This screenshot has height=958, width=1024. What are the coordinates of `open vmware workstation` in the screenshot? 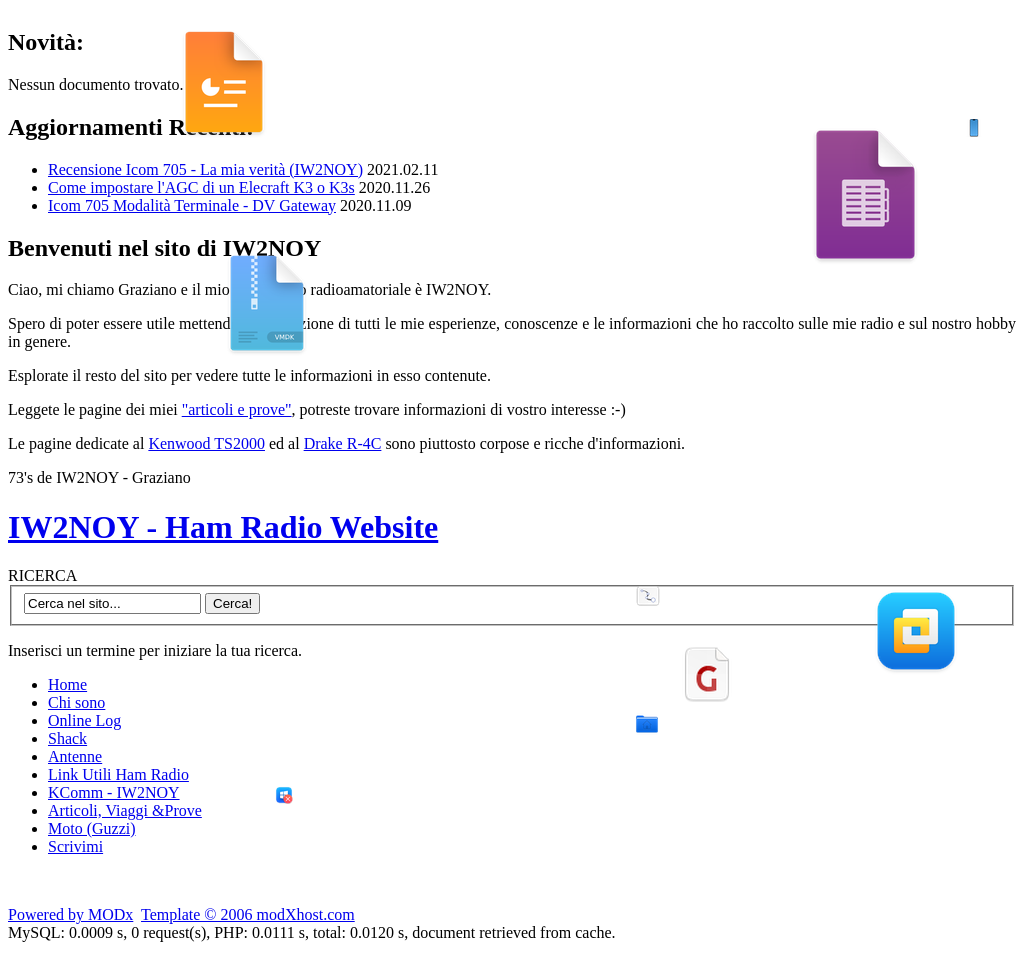 It's located at (916, 631).